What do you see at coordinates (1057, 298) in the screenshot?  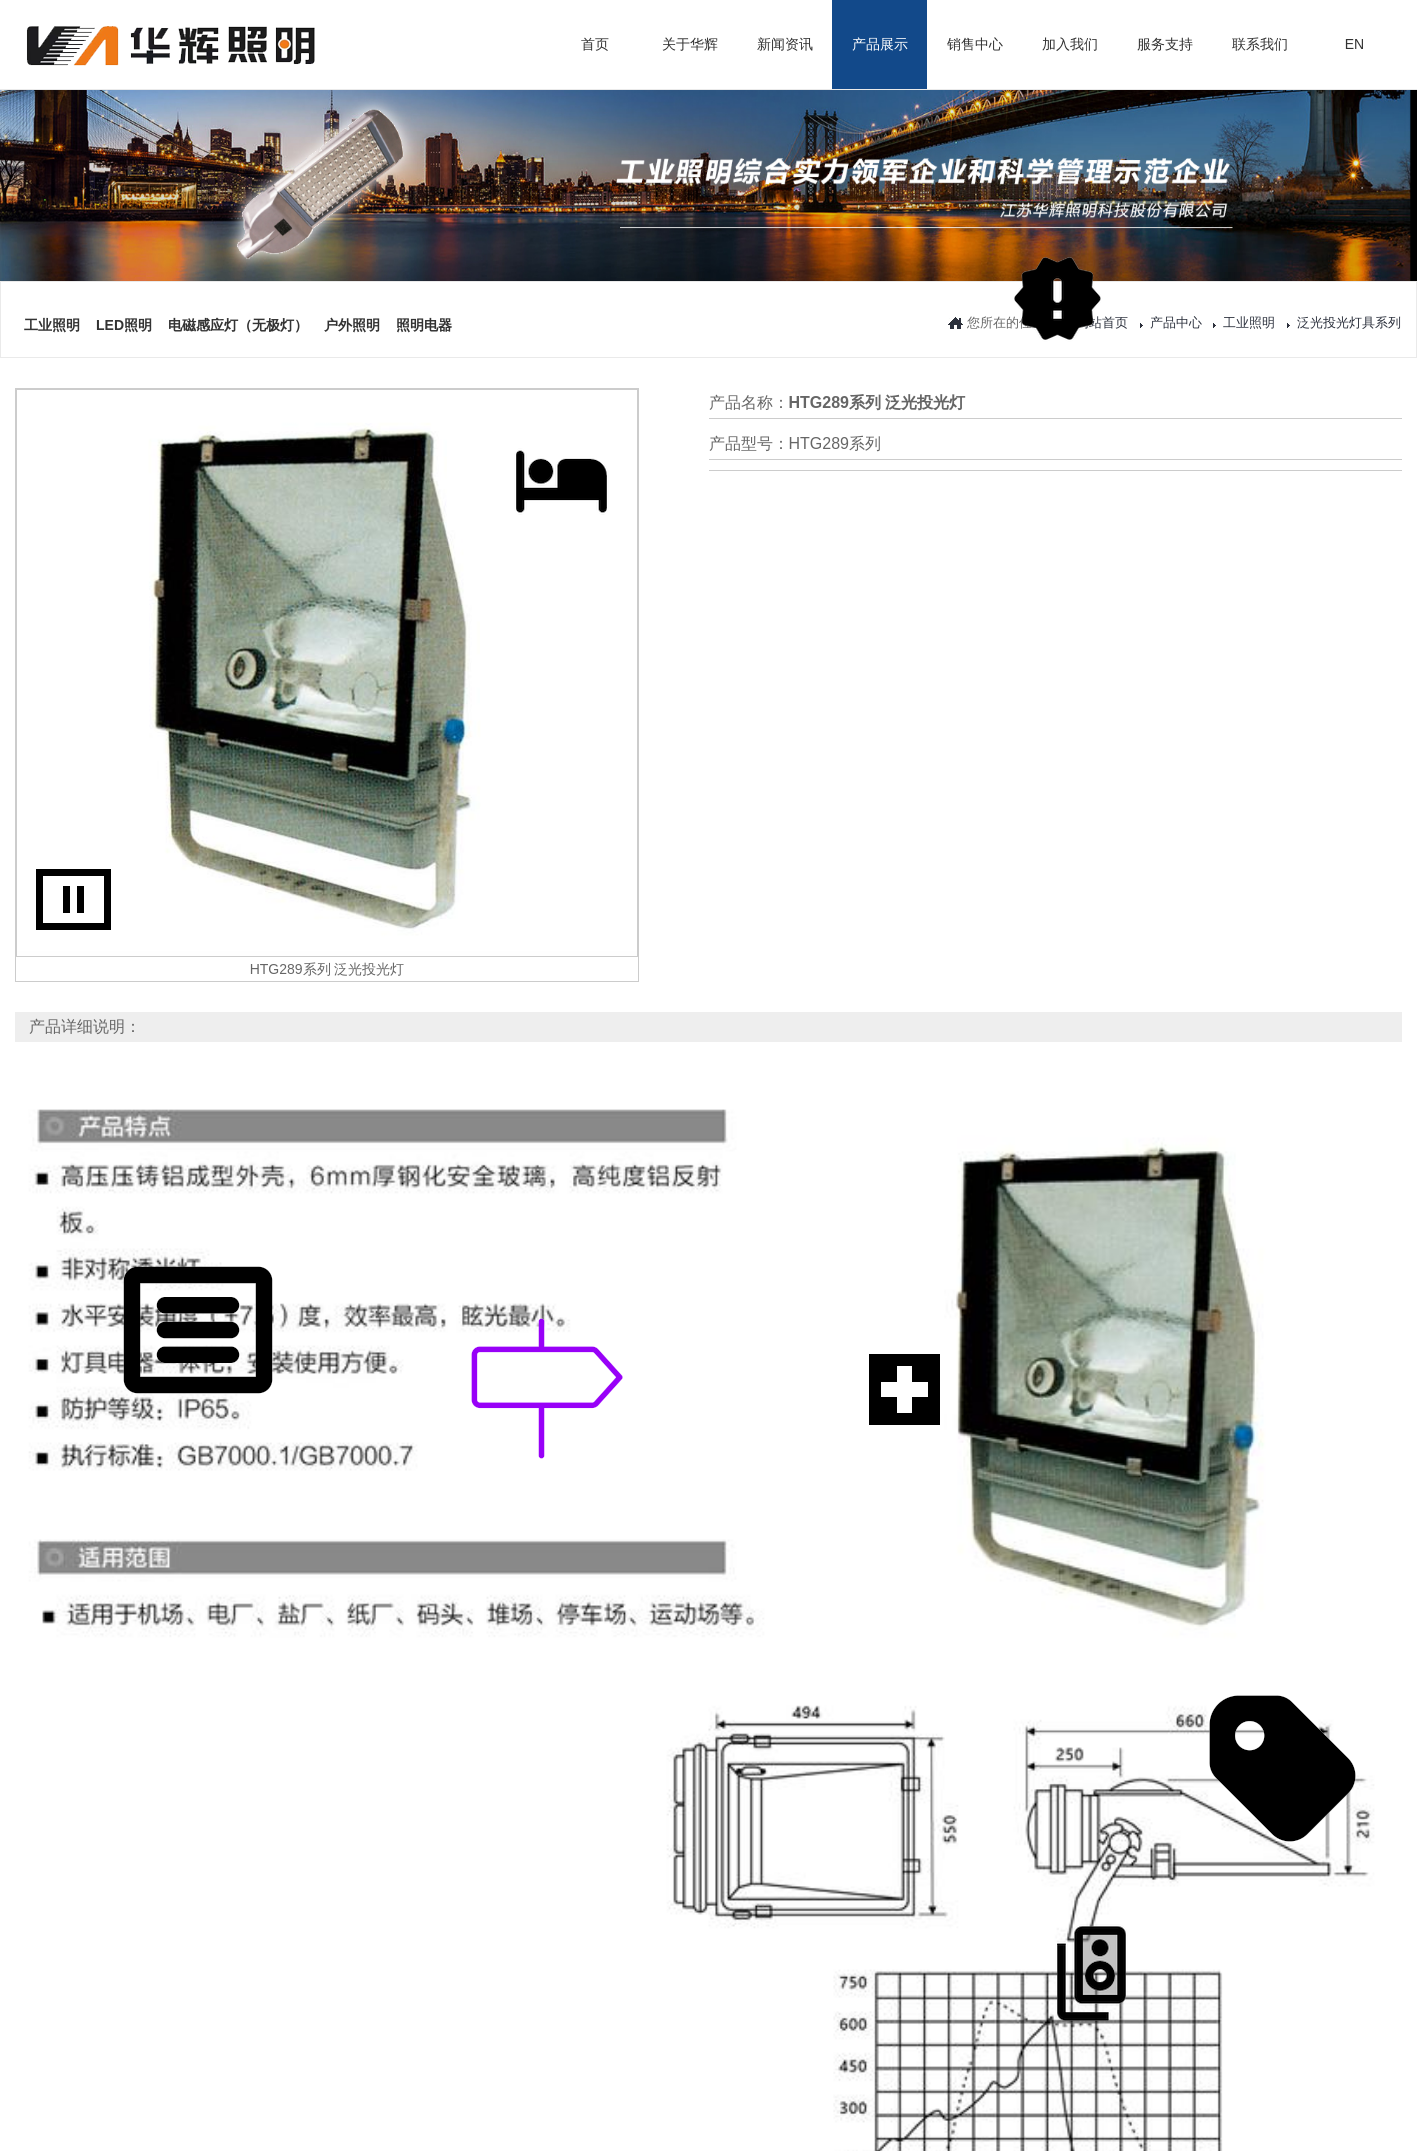 I see `indicates new or recently added content` at bounding box center [1057, 298].